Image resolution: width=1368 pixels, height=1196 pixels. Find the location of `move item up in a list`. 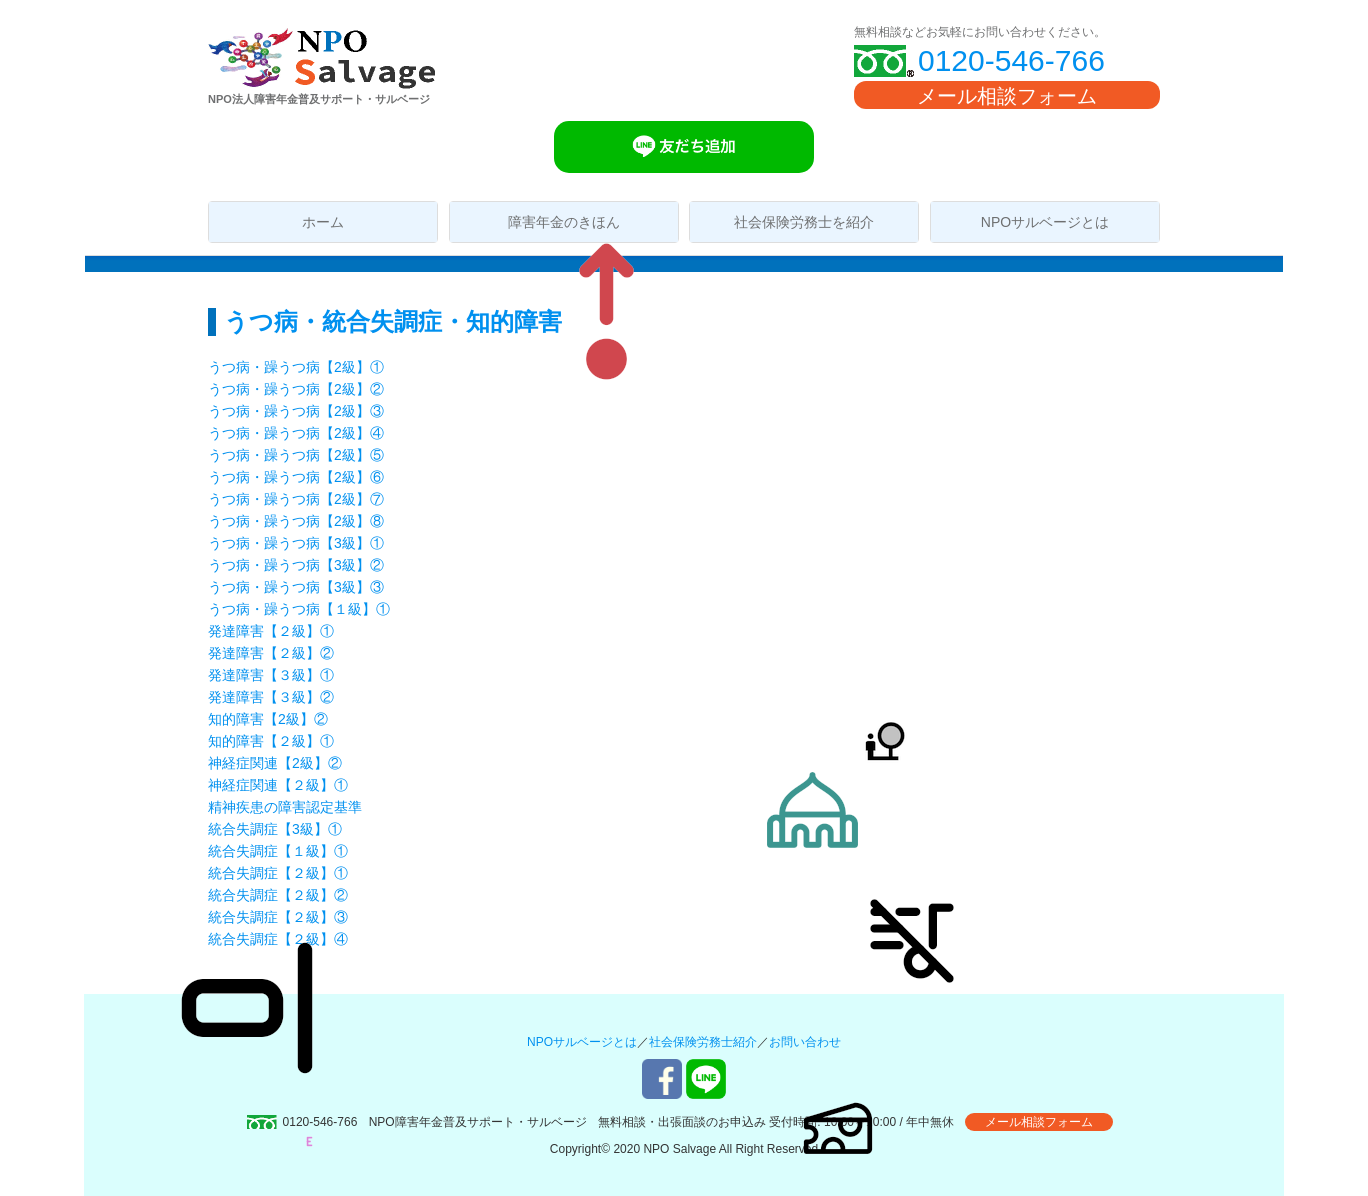

move item up in a list is located at coordinates (606, 311).